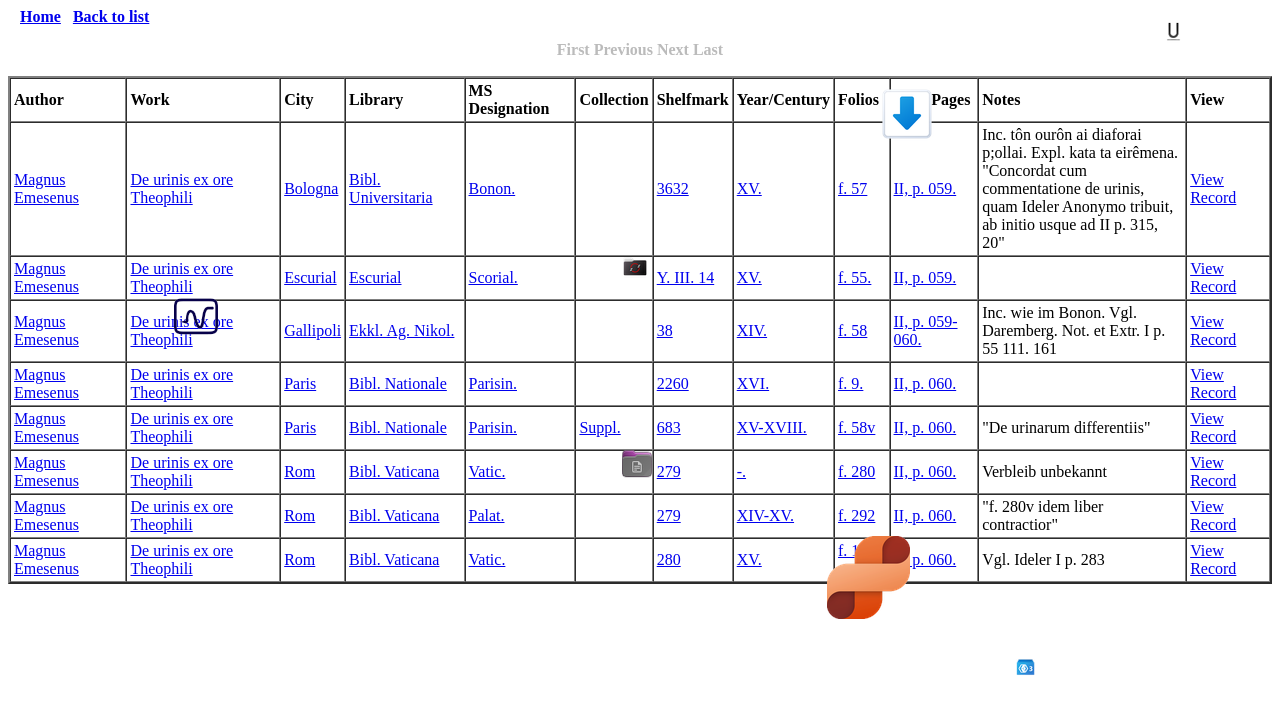  I want to click on open Unity 3 game development environment, so click(1025, 667).